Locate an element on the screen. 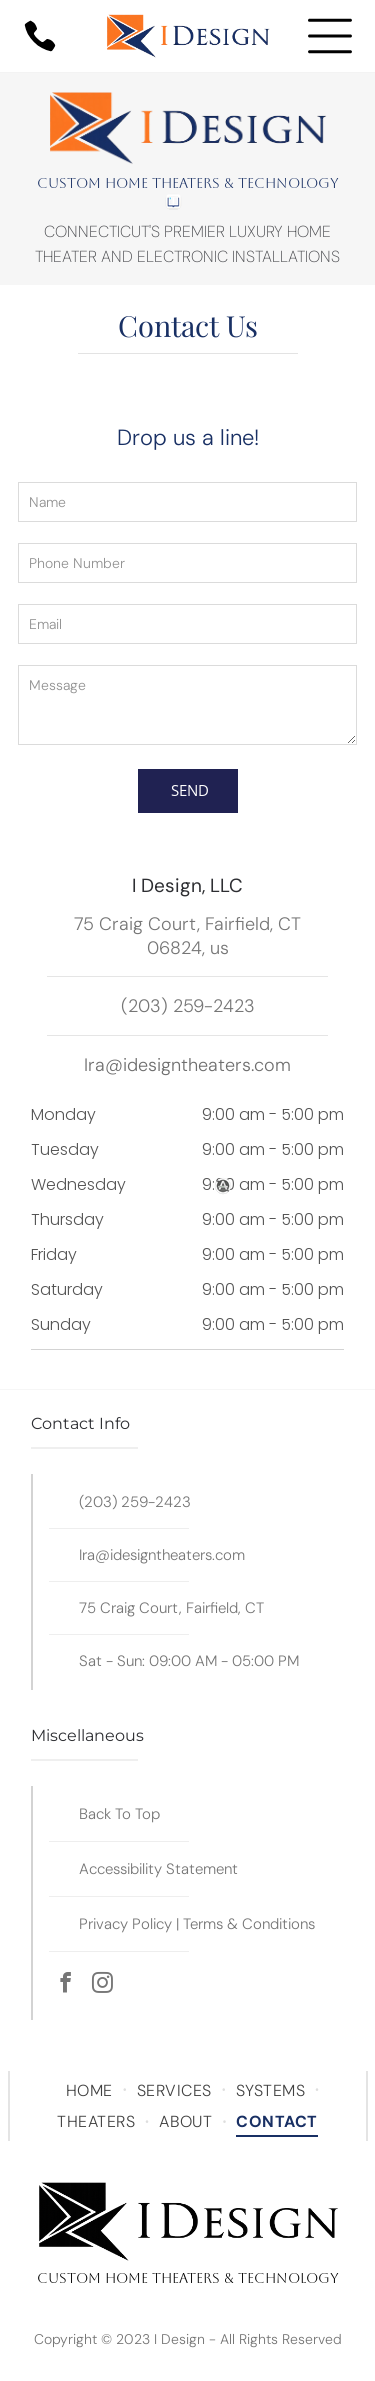 Image resolution: width=375 pixels, height=2381 pixels. open notes-up markdown note-taking app is located at coordinates (173, 201).